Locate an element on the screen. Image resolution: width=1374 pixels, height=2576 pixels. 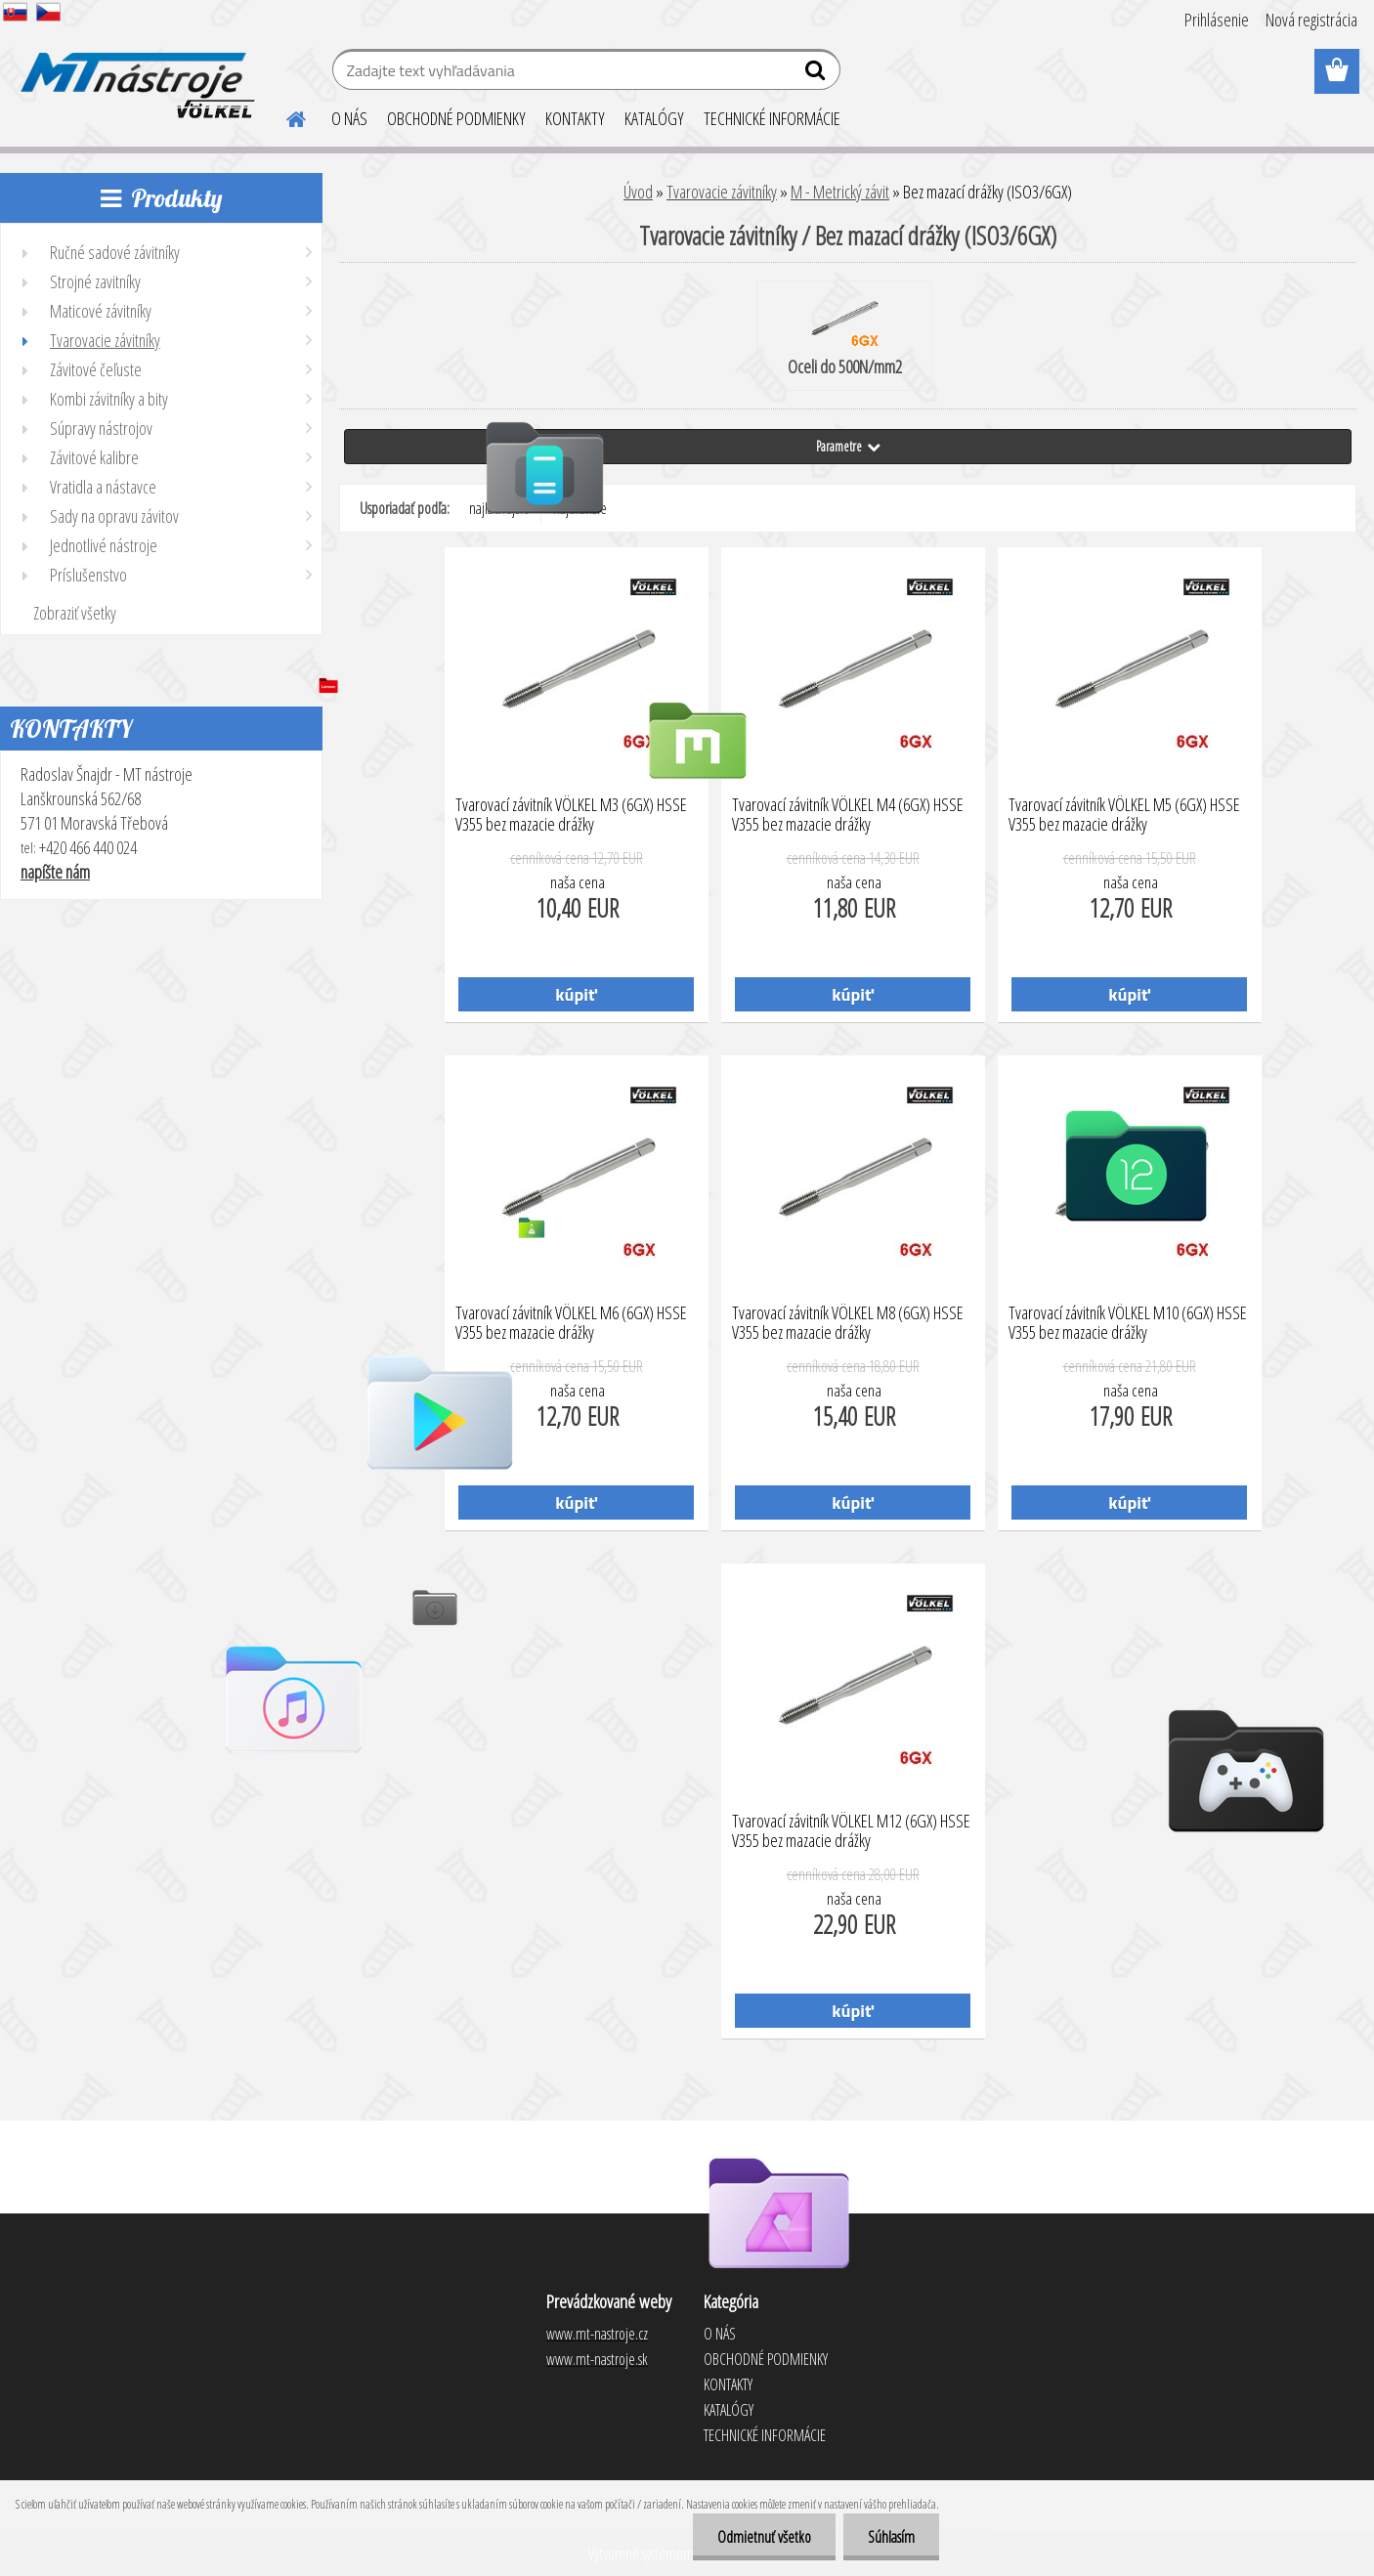
open android 12 system files folder is located at coordinates (1136, 1170).